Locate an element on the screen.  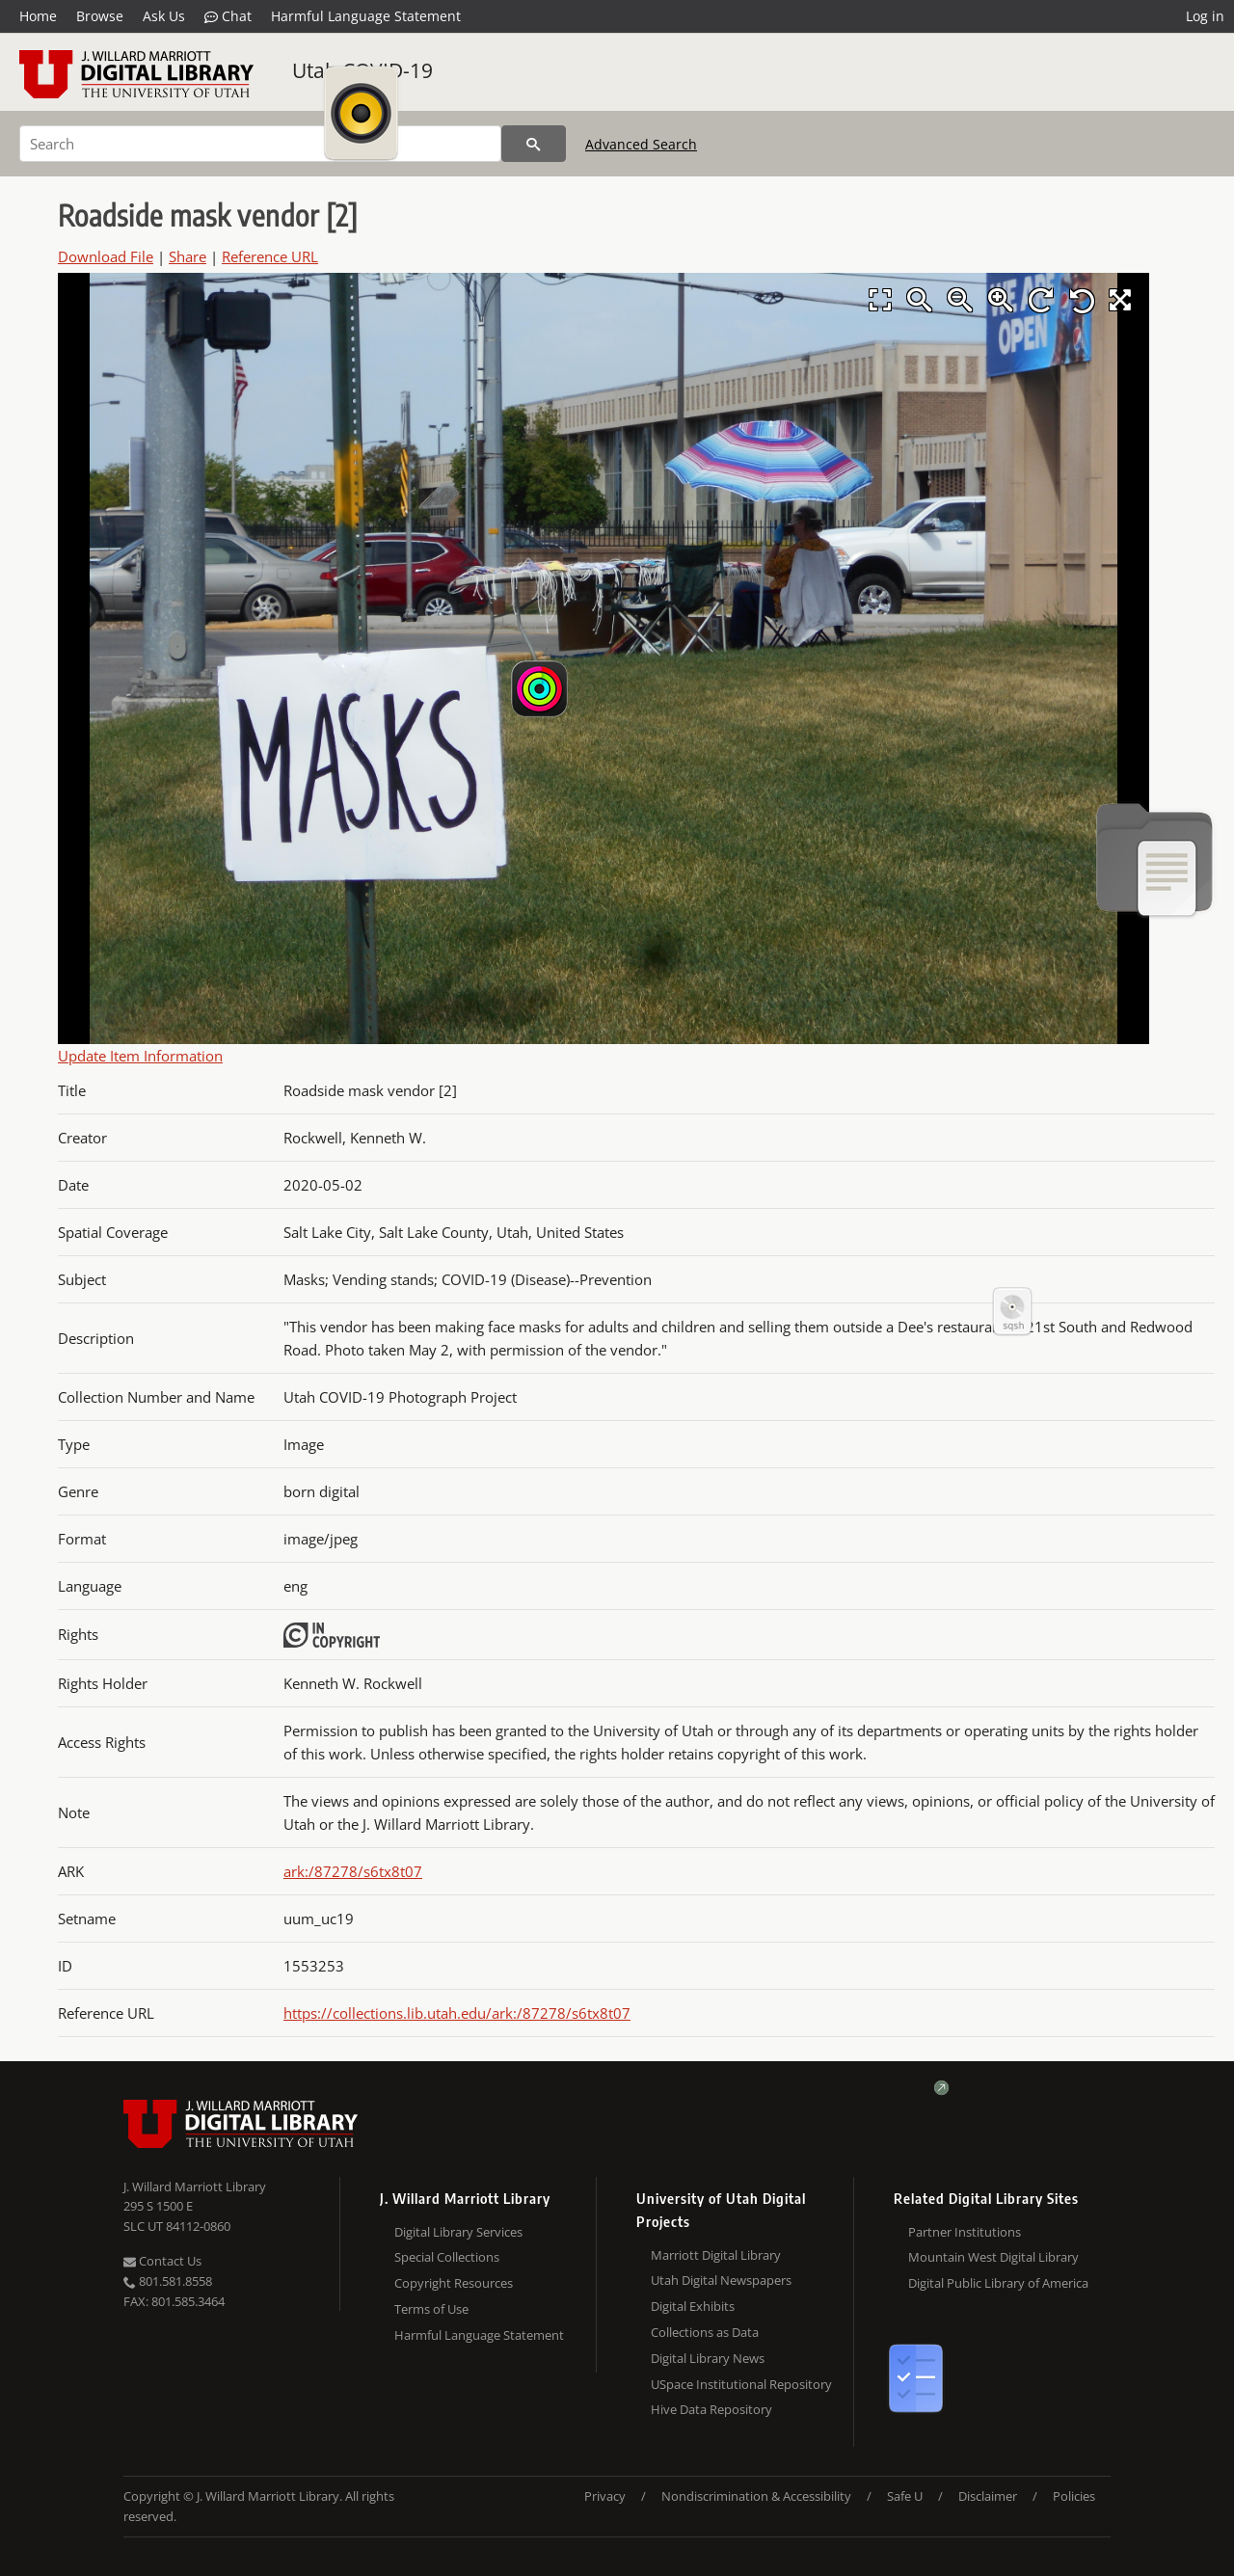
open an existing document or file is located at coordinates (1154, 857).